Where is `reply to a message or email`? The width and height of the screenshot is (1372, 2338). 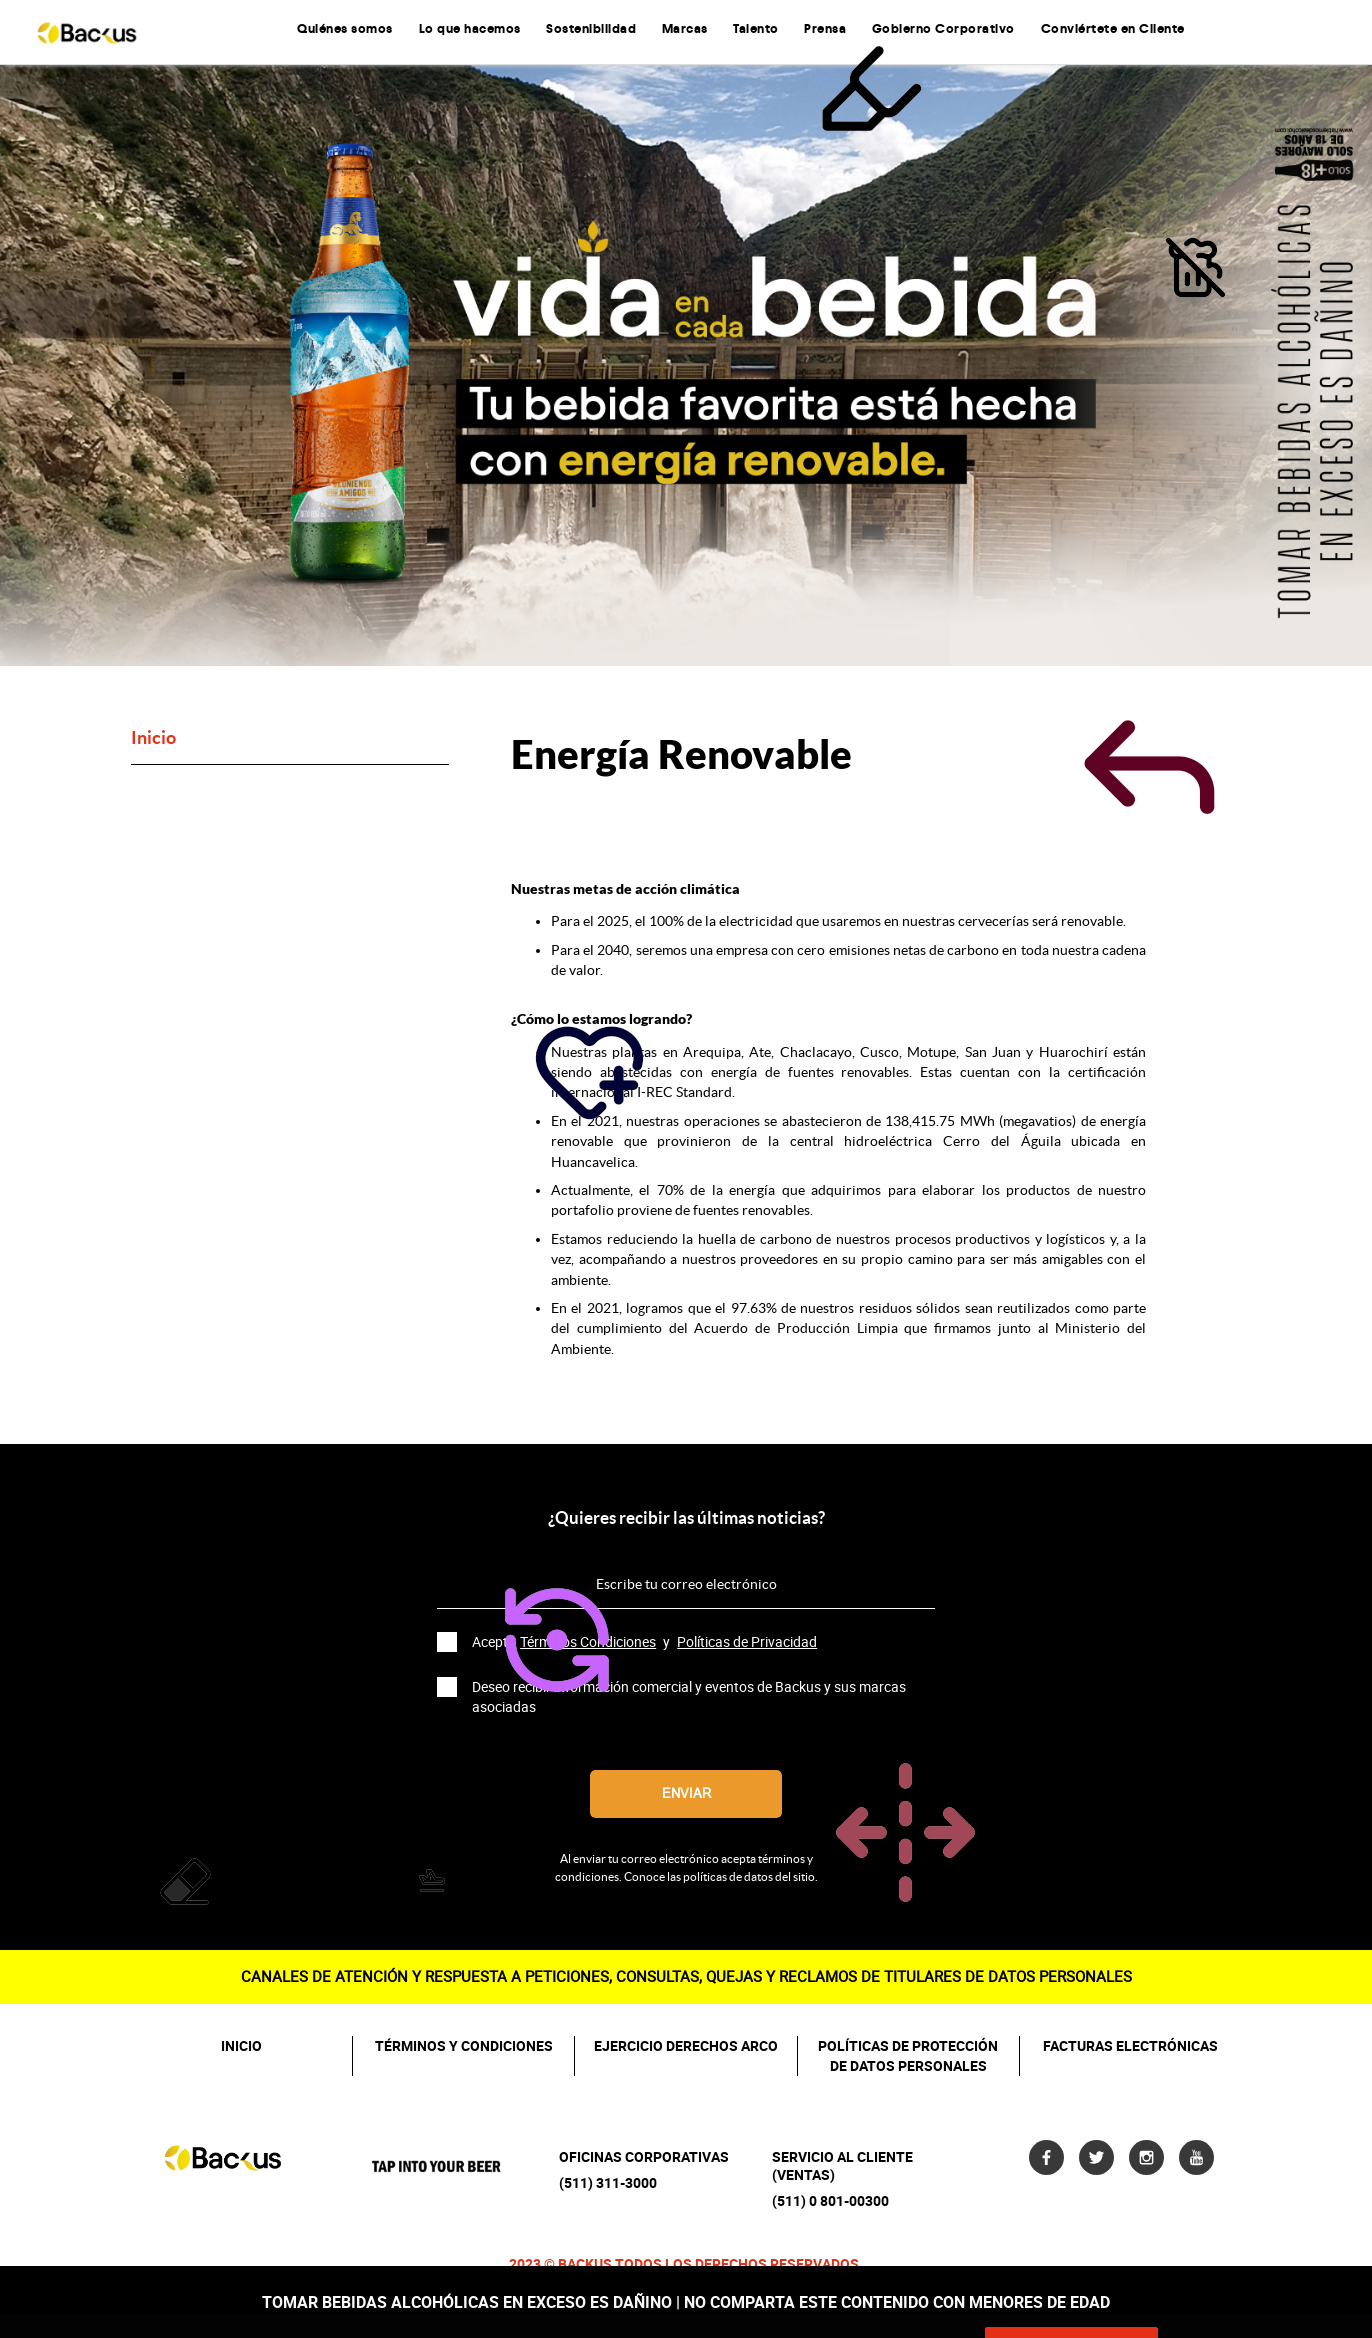
reply to a message or email is located at coordinates (1149, 763).